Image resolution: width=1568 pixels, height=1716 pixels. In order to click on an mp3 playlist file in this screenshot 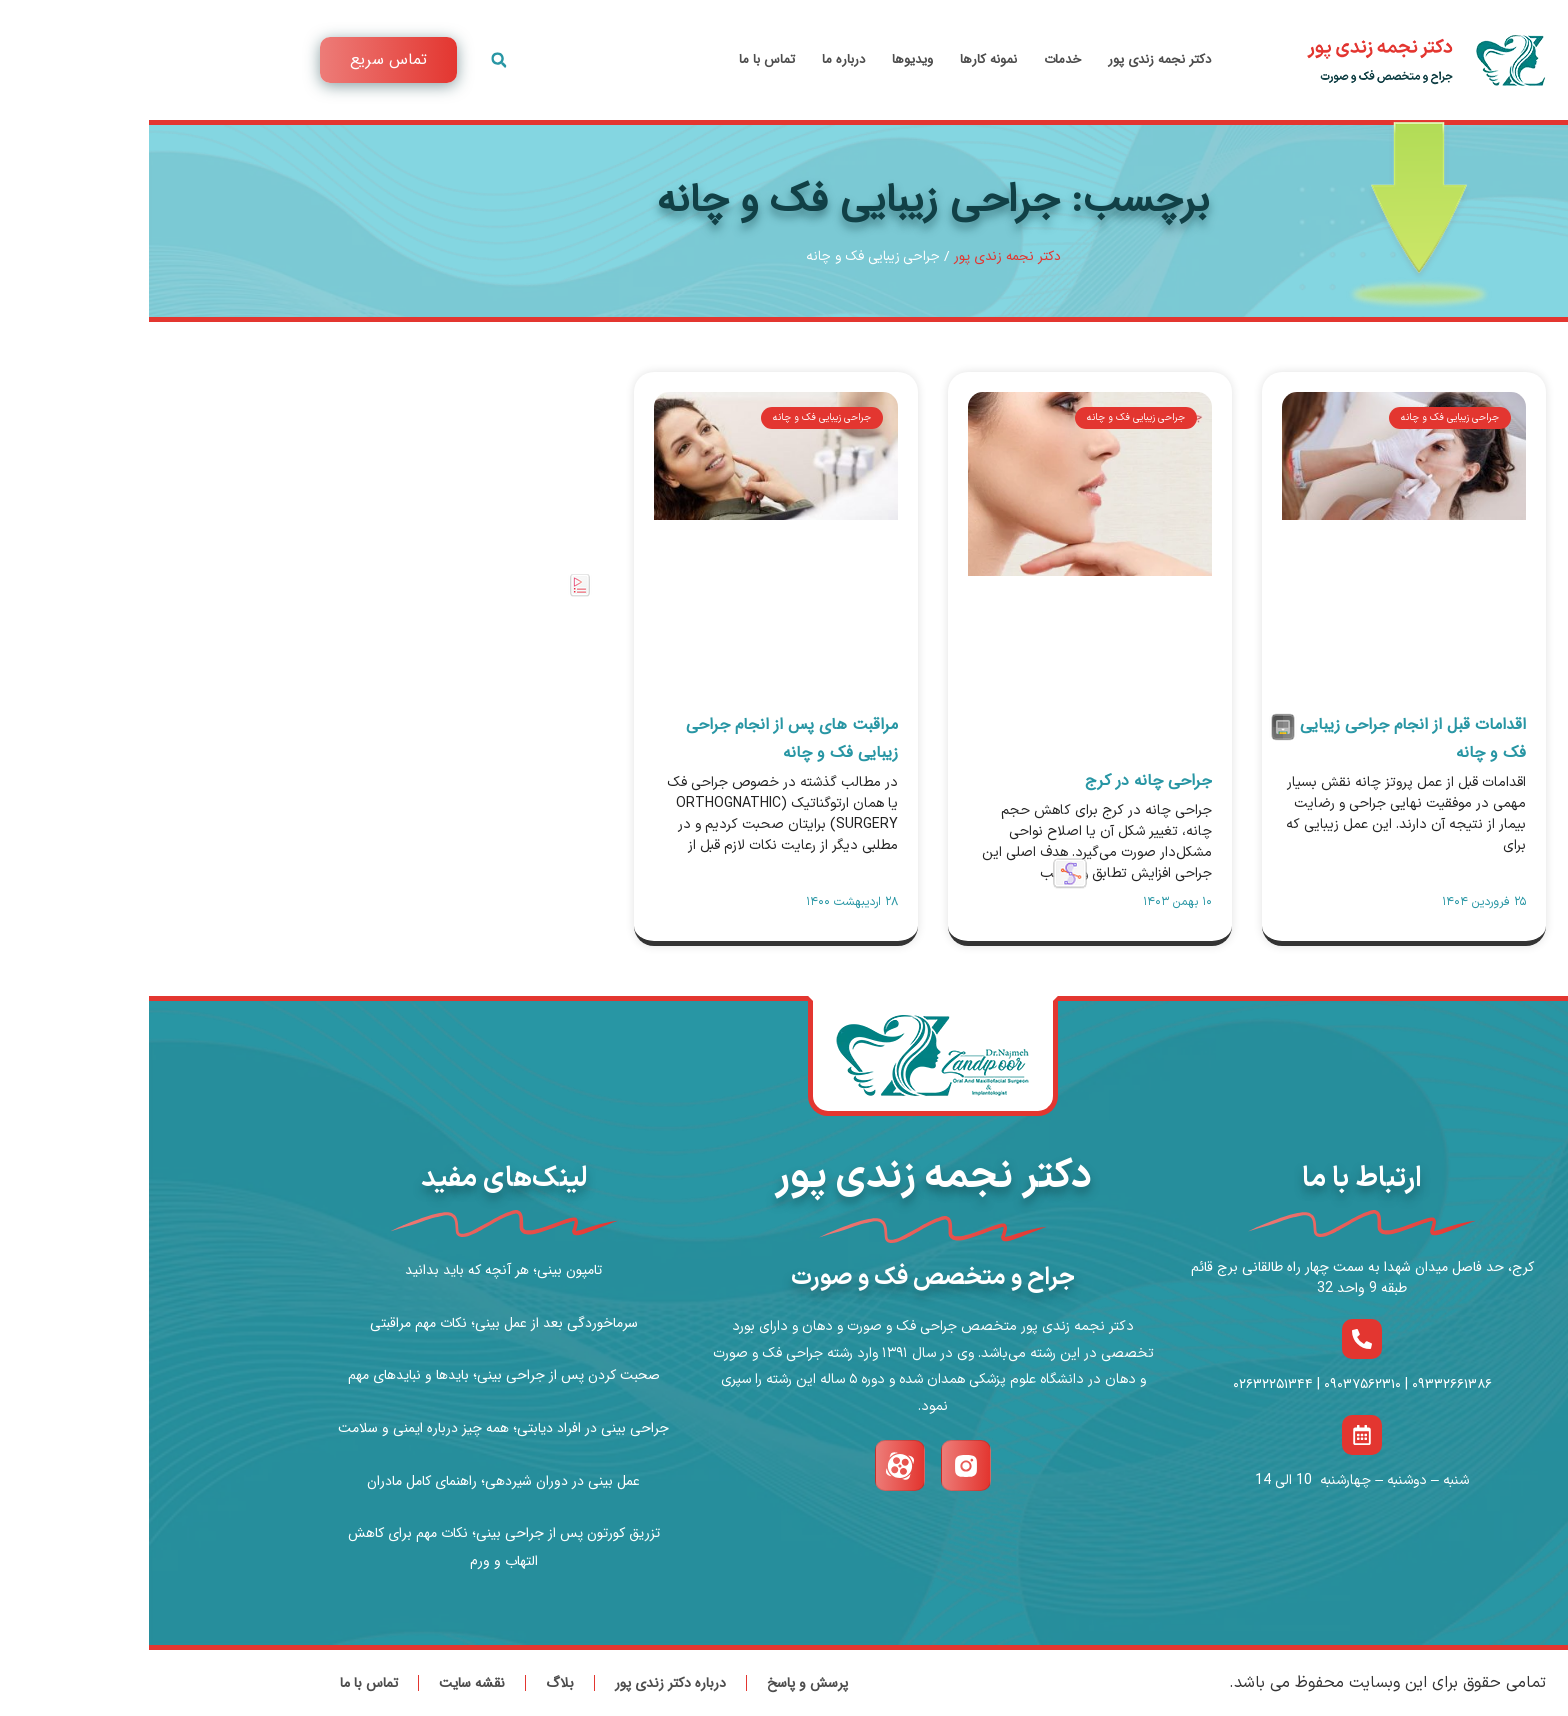, I will do `click(580, 585)`.